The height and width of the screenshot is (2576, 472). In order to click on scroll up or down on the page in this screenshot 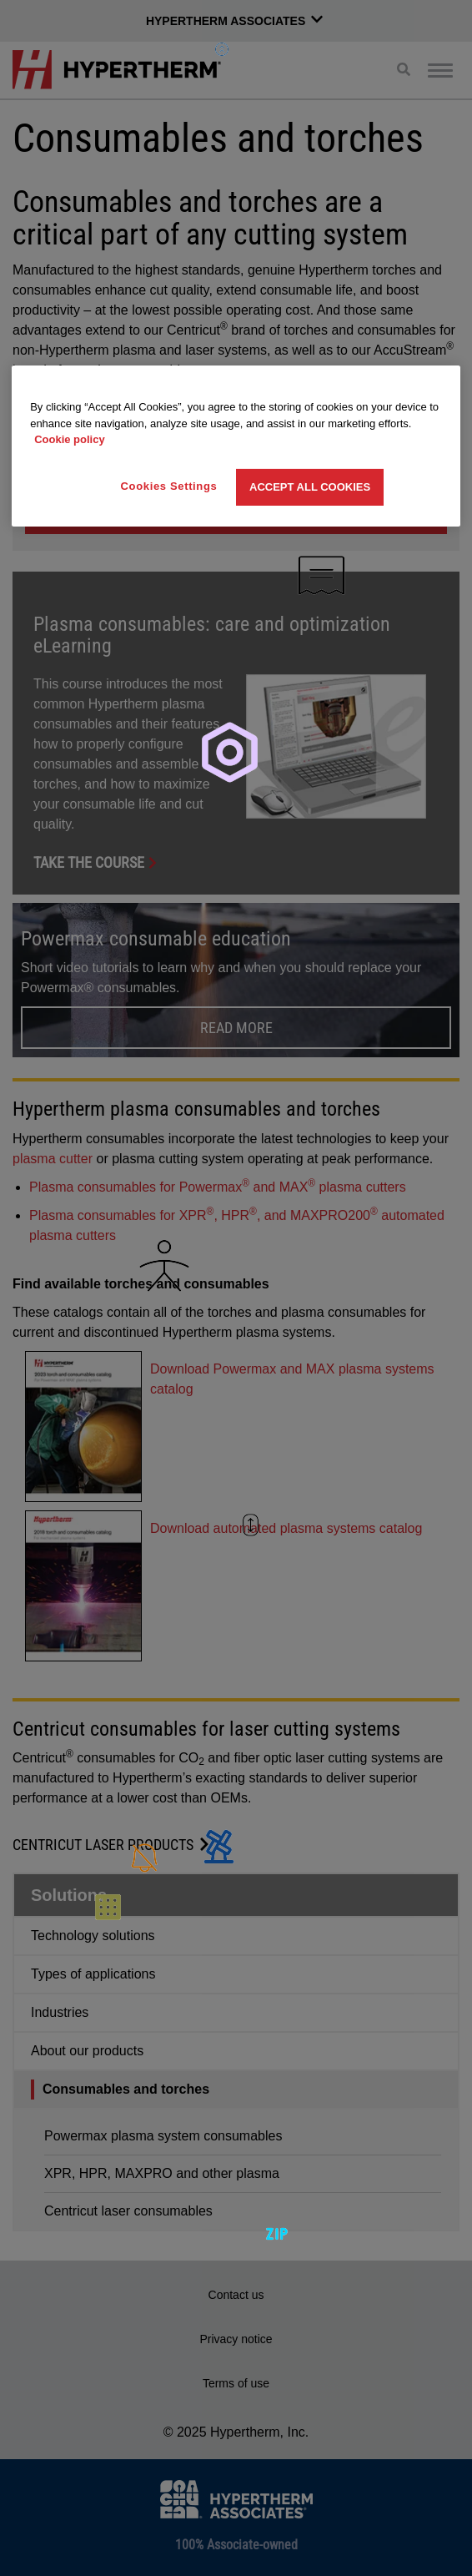, I will do `click(250, 1525)`.